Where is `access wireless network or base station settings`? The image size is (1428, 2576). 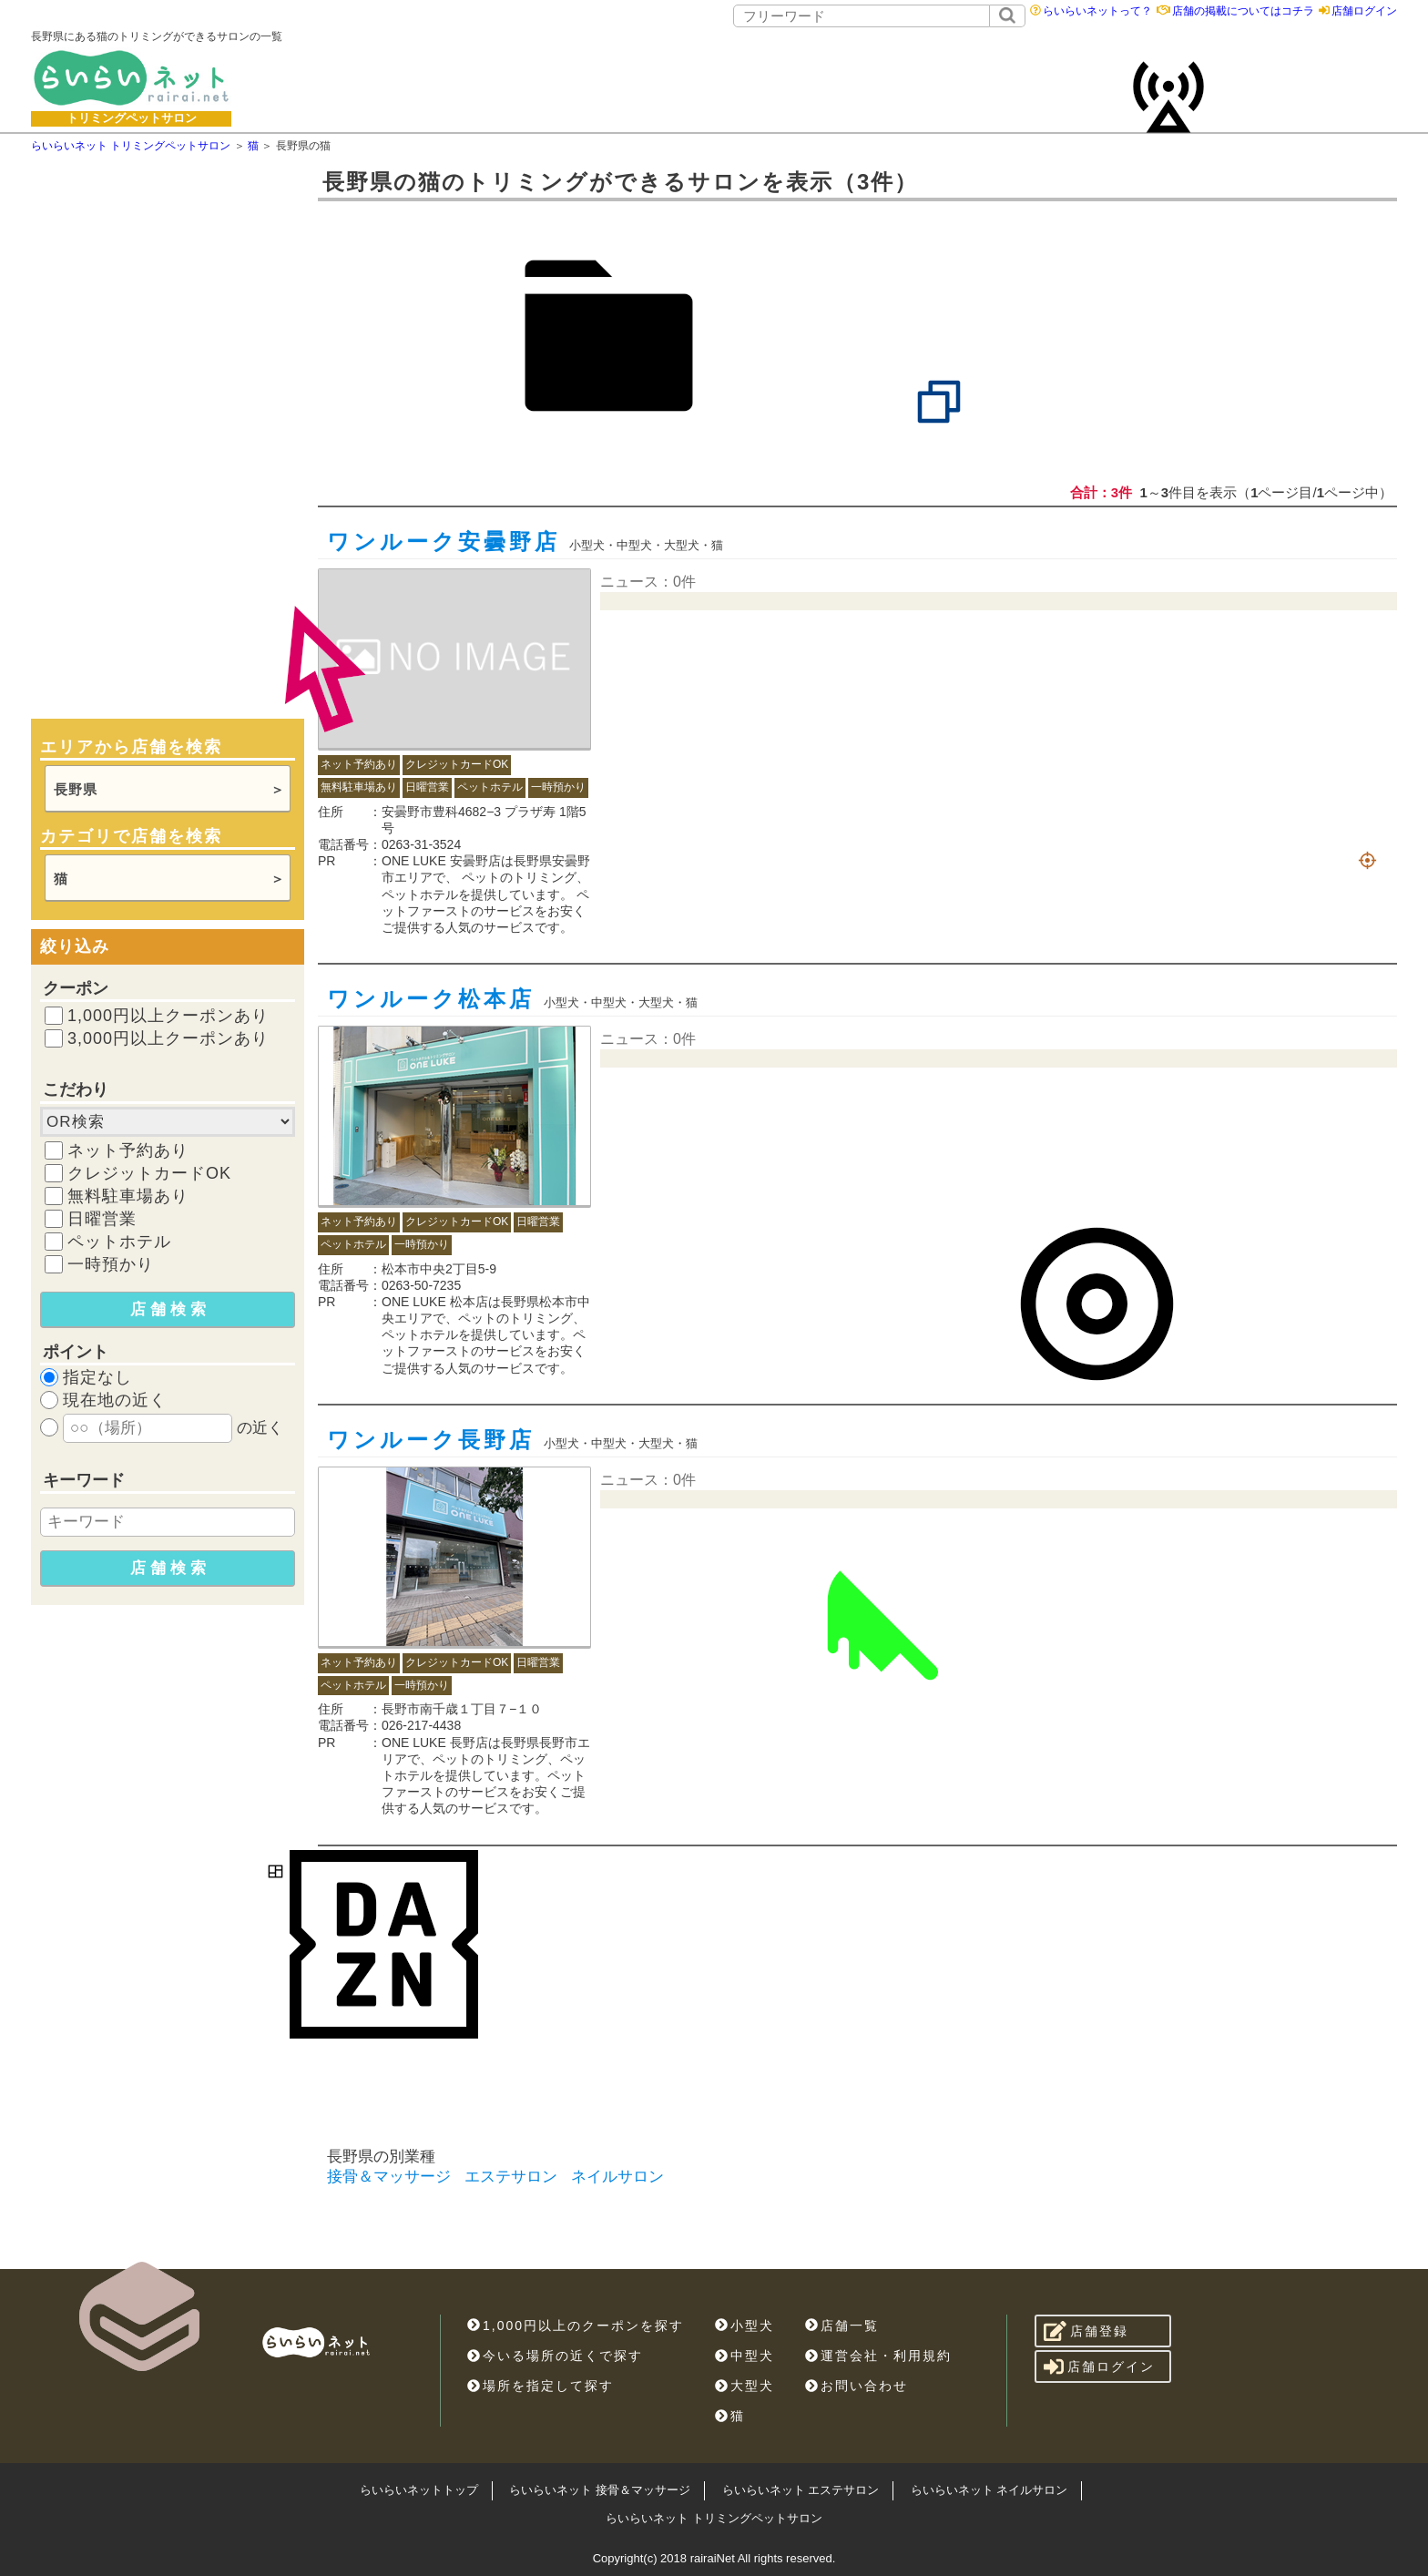
access wireless network or base station settings is located at coordinates (1168, 96).